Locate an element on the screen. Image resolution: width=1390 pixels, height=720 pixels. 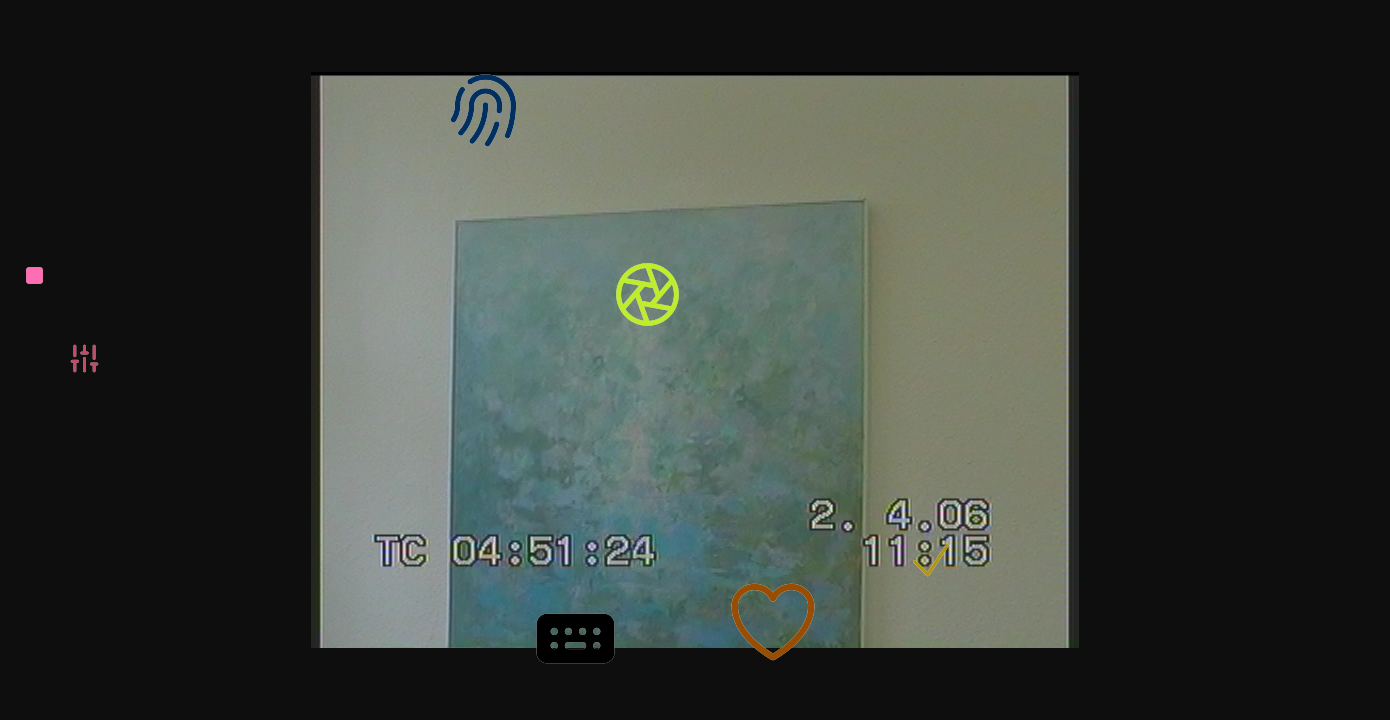
open the on-screen keyboard is located at coordinates (575, 638).